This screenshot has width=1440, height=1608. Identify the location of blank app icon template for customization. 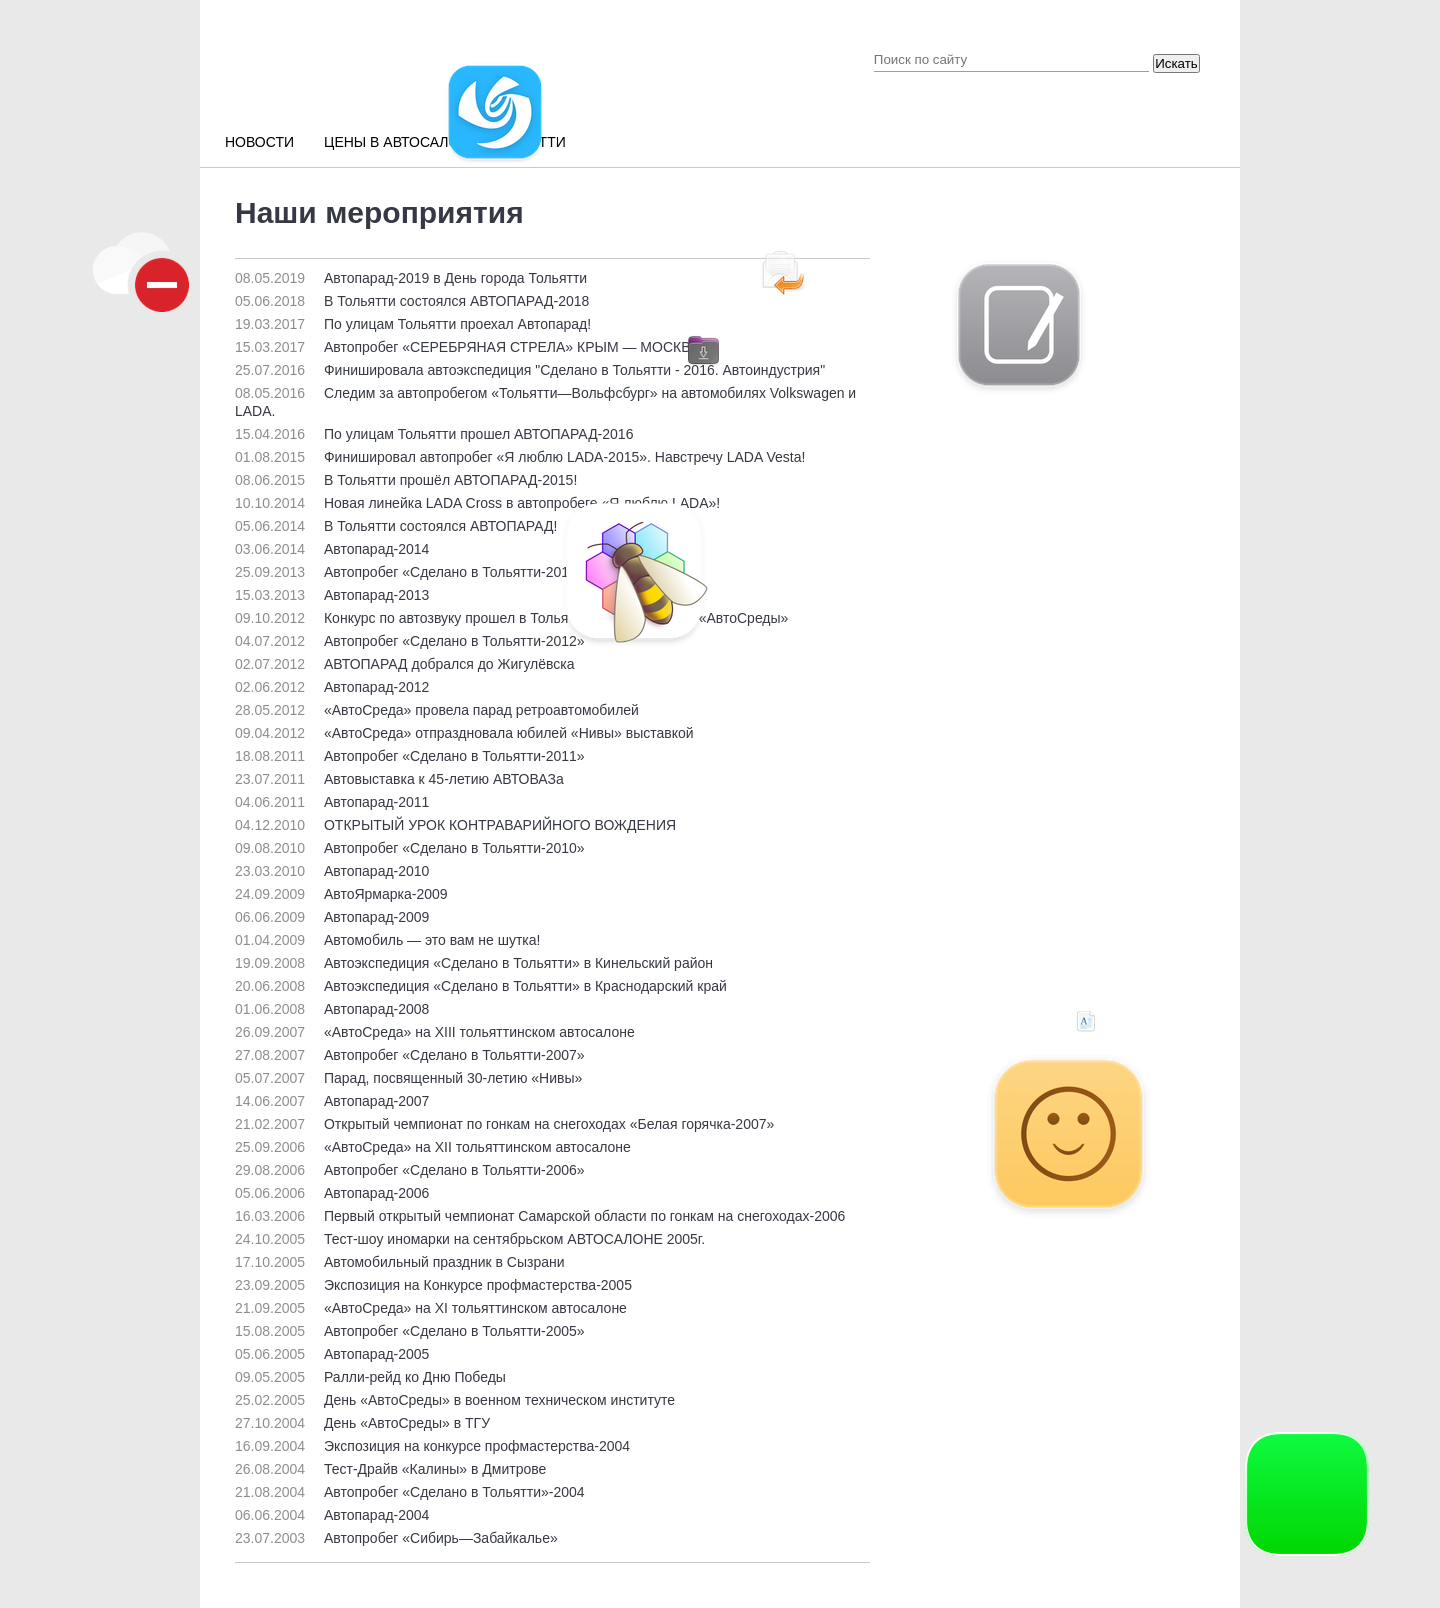
(1307, 1494).